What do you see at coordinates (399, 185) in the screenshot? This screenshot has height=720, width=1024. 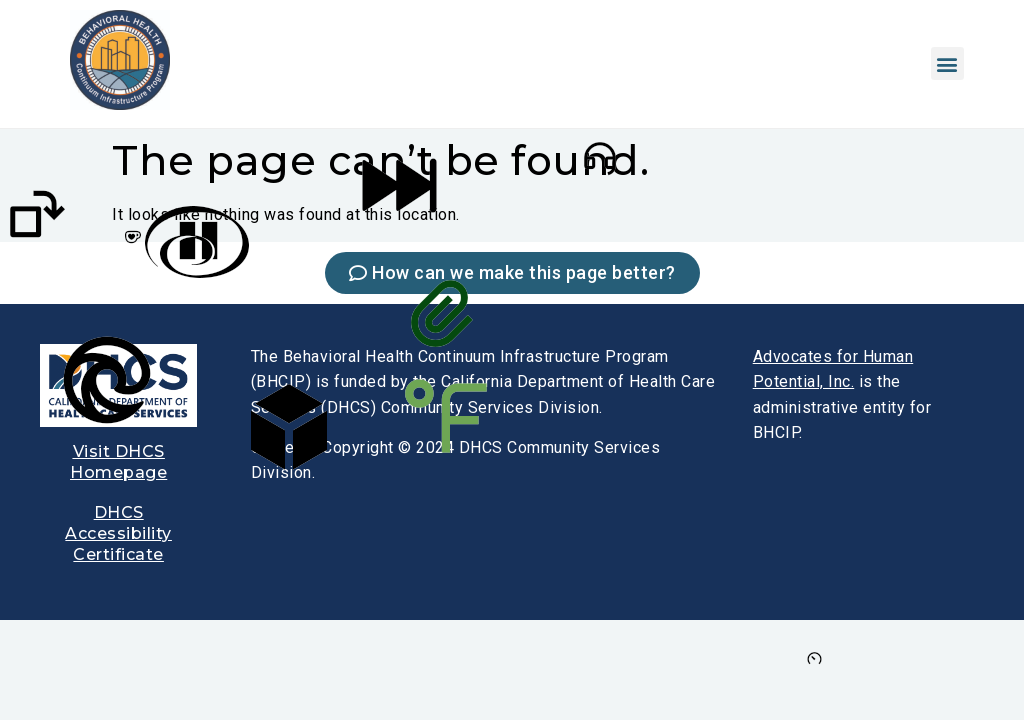 I see `skip to the end of the track` at bounding box center [399, 185].